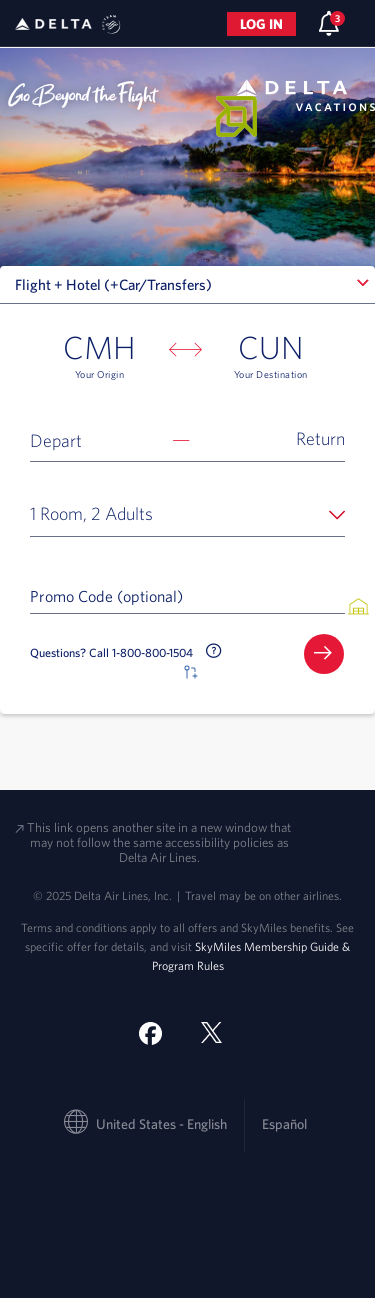  I want to click on AMD brand logo, so click(236, 116).